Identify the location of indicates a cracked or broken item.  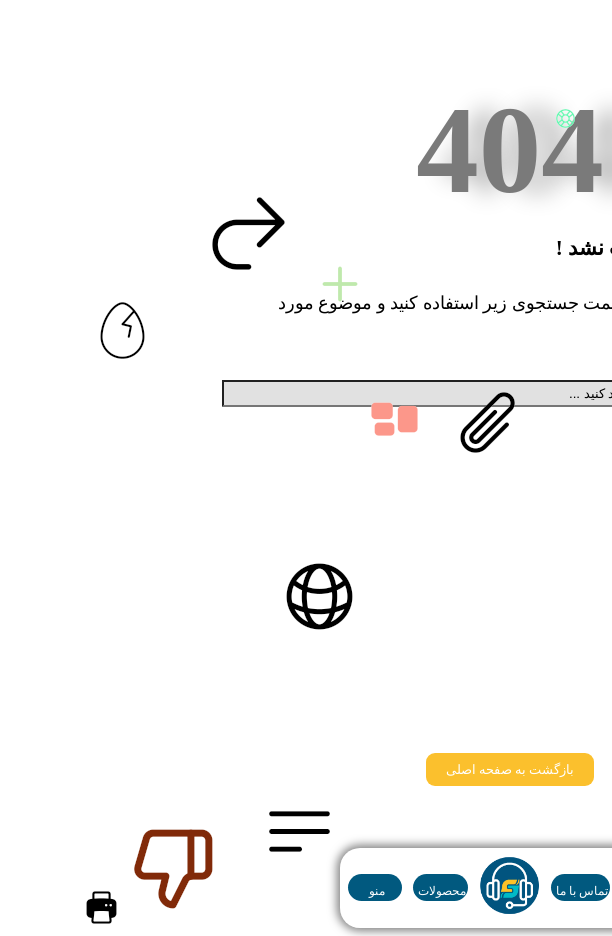
(122, 330).